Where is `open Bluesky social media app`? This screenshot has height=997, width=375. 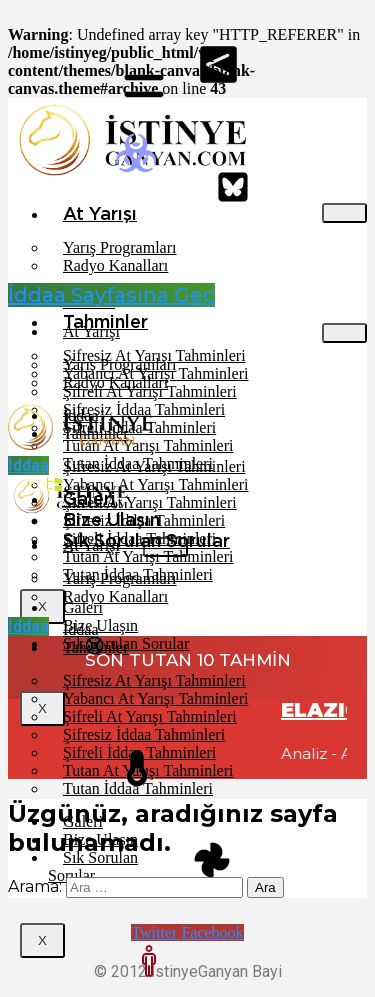
open Bluesky social media app is located at coordinates (233, 187).